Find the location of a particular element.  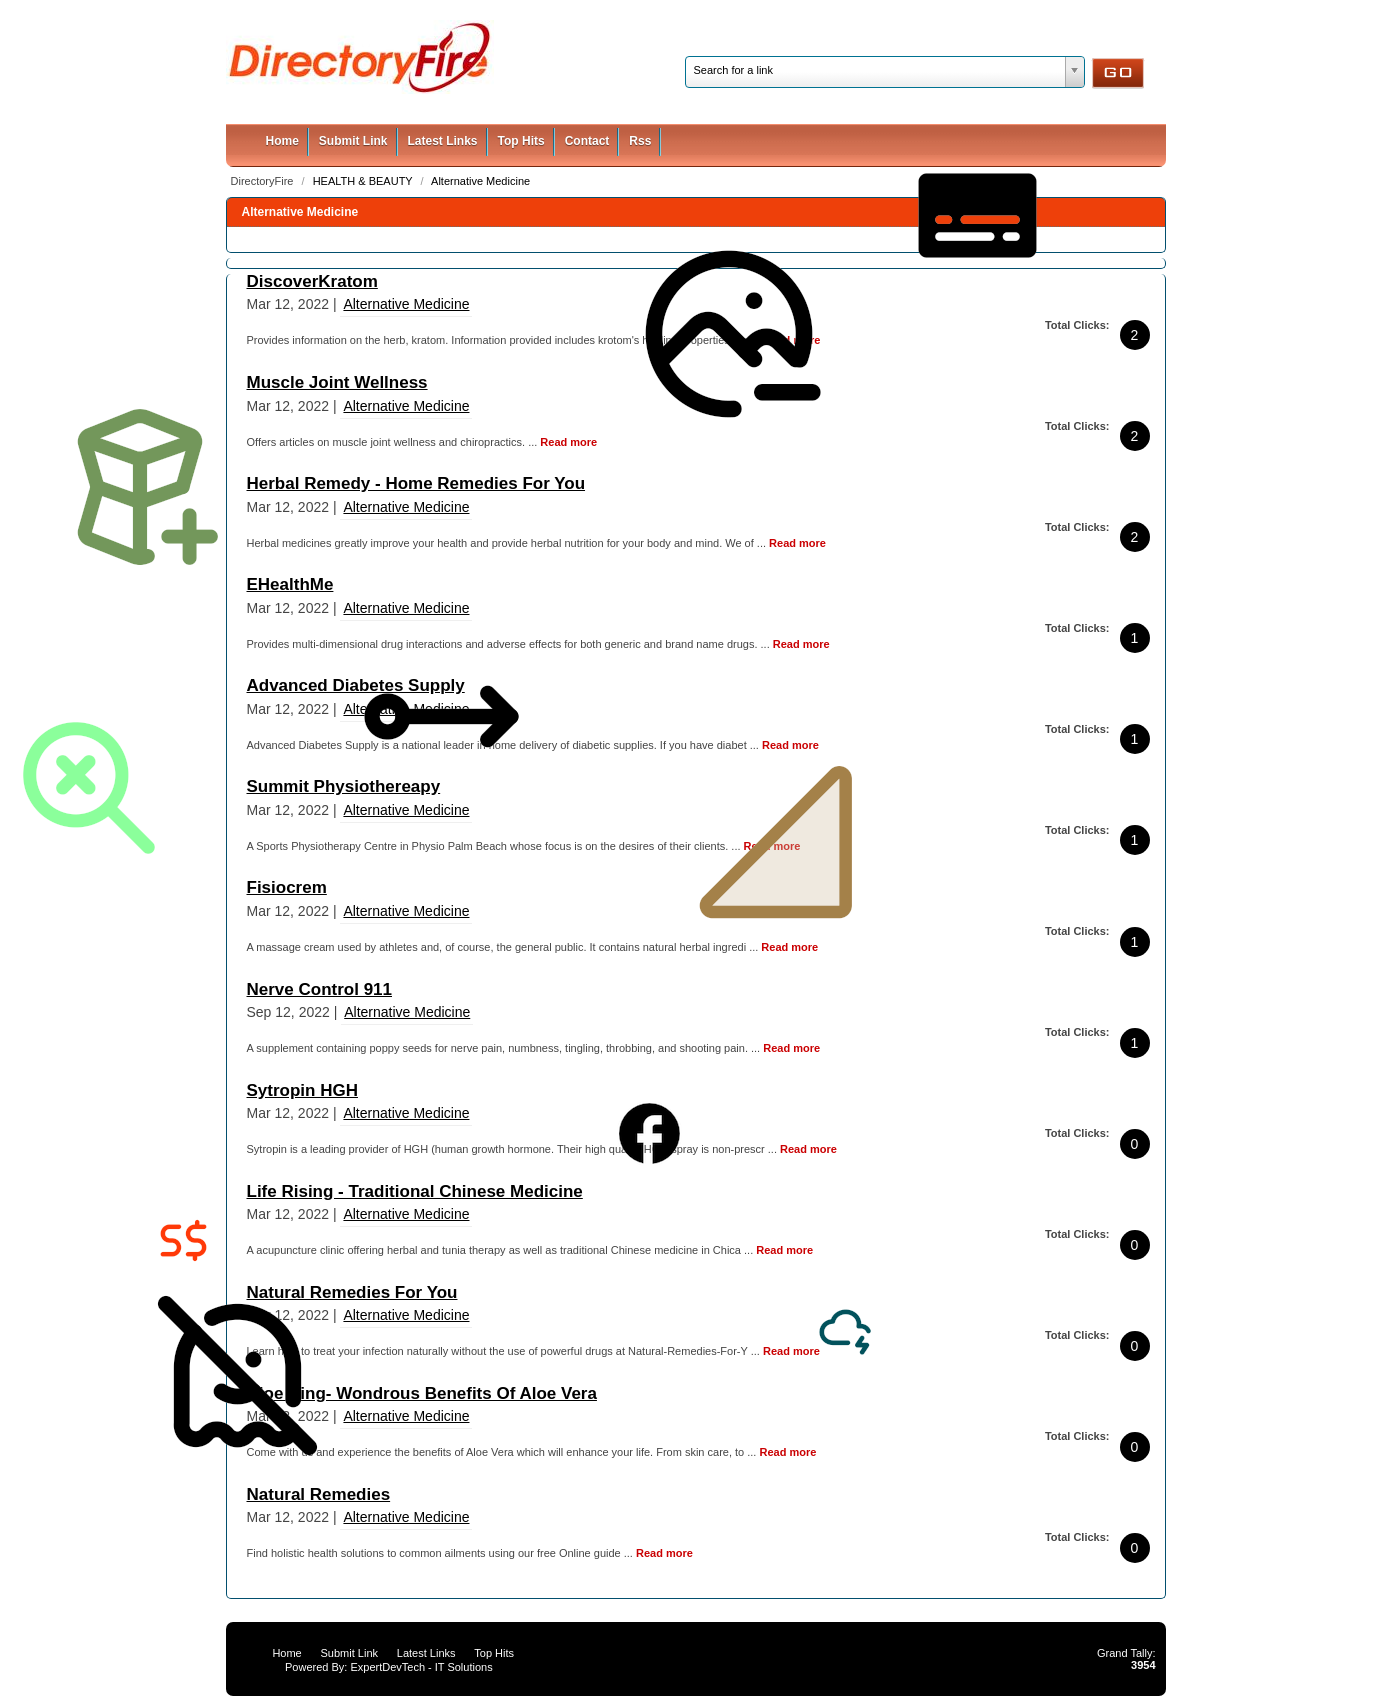

remove a photo from your collection is located at coordinates (729, 334).